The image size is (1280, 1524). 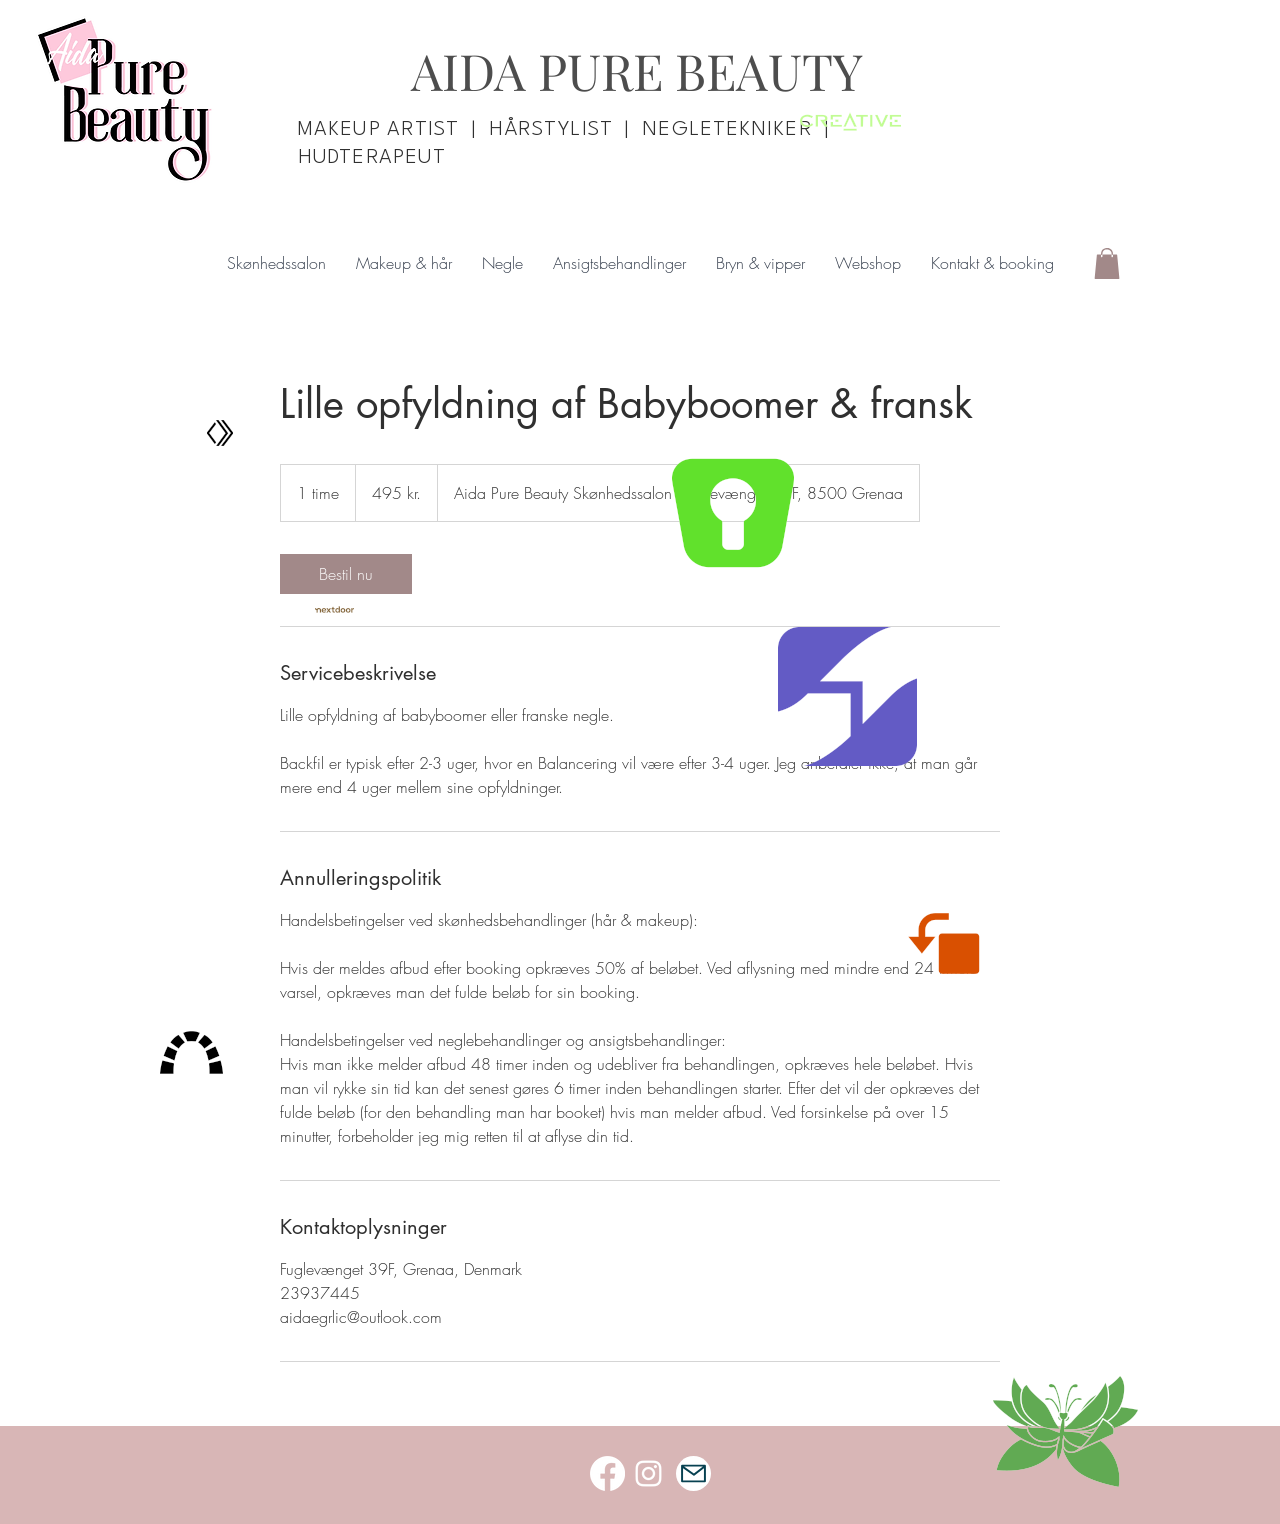 What do you see at coordinates (850, 121) in the screenshot?
I see `creative technology company logo` at bounding box center [850, 121].